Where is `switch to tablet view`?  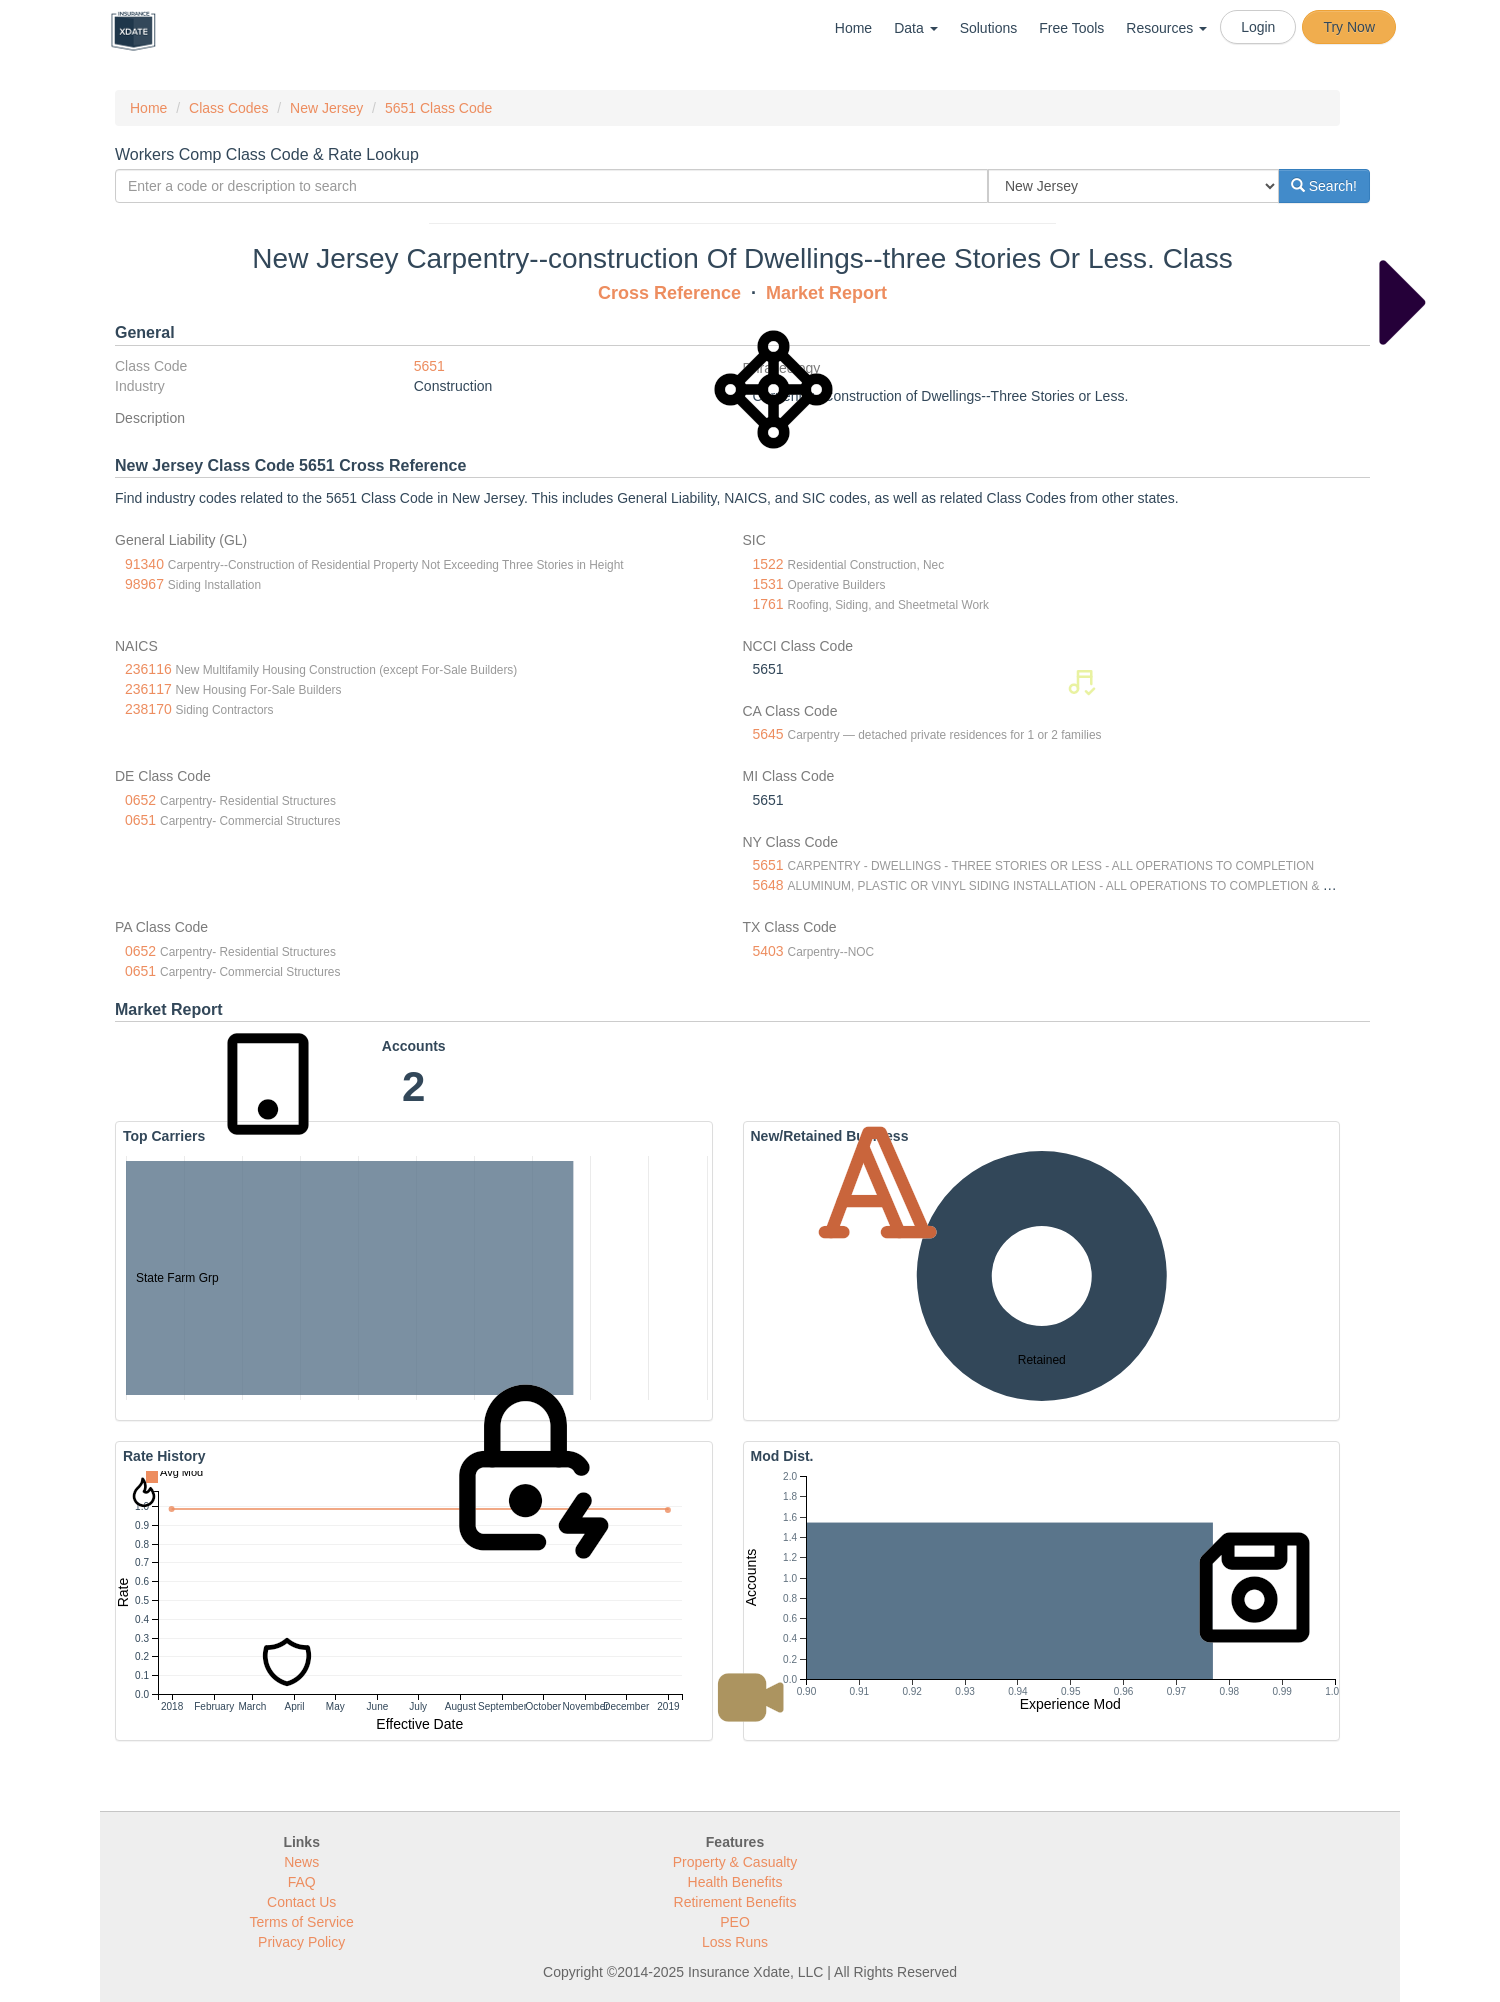
switch to tablet view is located at coordinates (268, 1084).